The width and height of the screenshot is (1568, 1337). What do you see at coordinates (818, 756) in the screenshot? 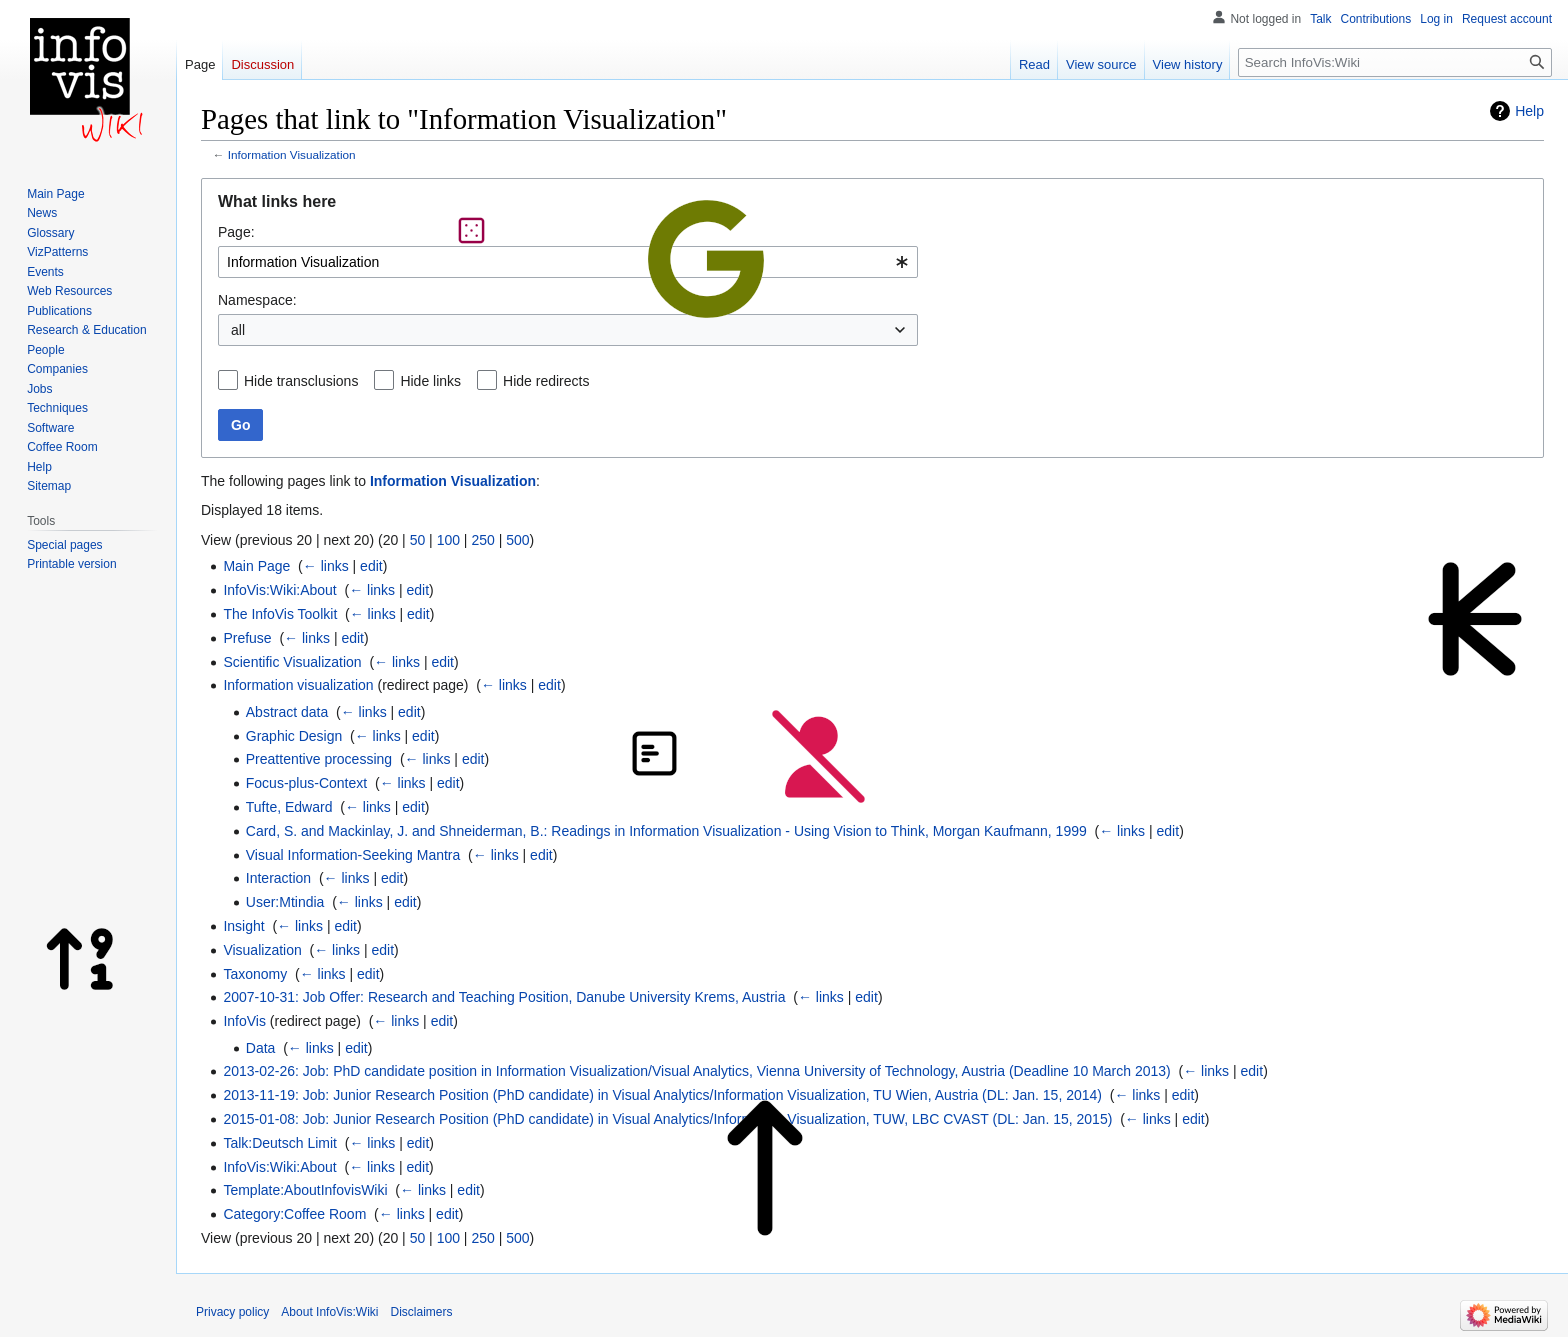
I see `block or remove a user` at bounding box center [818, 756].